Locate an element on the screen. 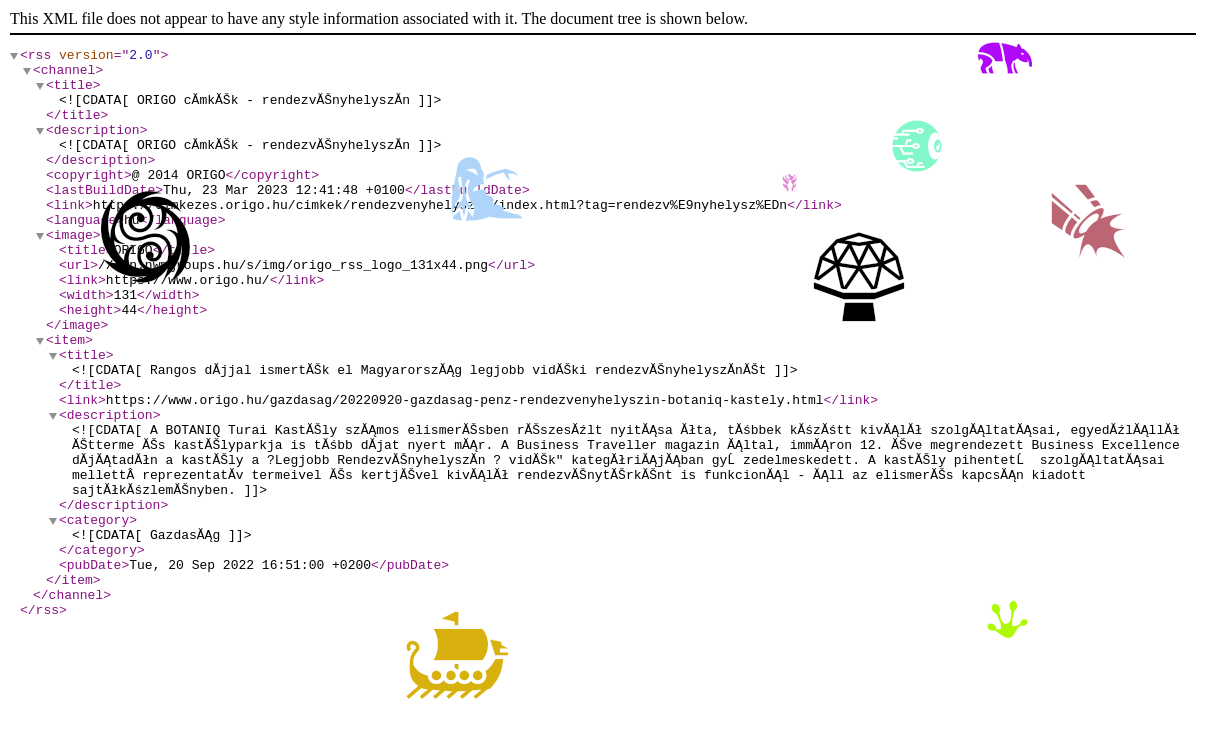 The width and height of the screenshot is (1206, 732). indicates a hot streak or trending status is located at coordinates (789, 182).